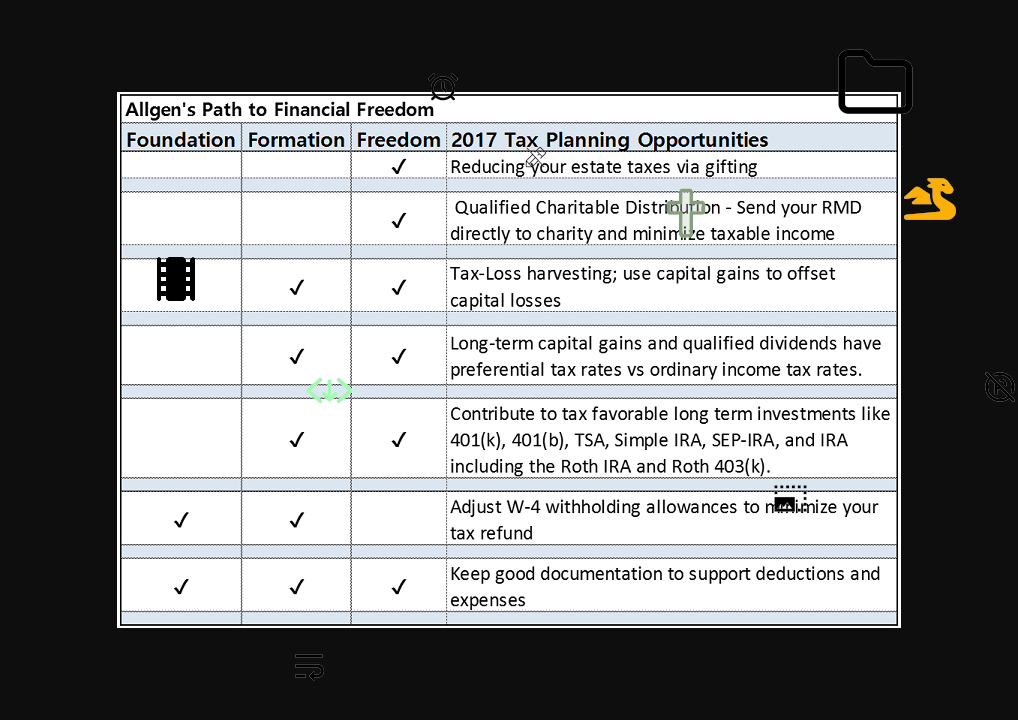 The image size is (1018, 720). I want to click on no parking available, so click(1000, 387).